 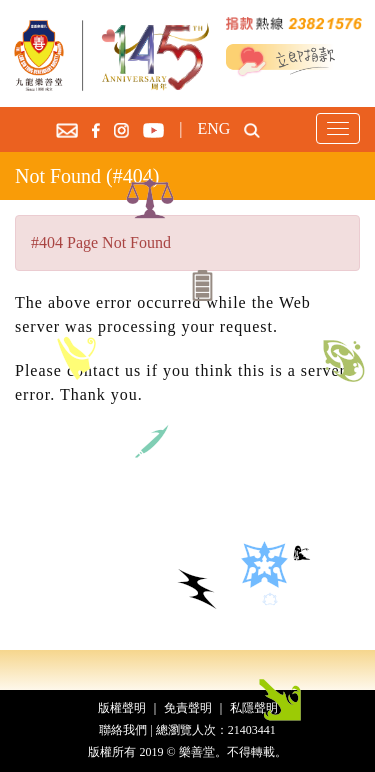 What do you see at coordinates (76, 358) in the screenshot?
I see `ancient Egyptian pschent double crown icon` at bounding box center [76, 358].